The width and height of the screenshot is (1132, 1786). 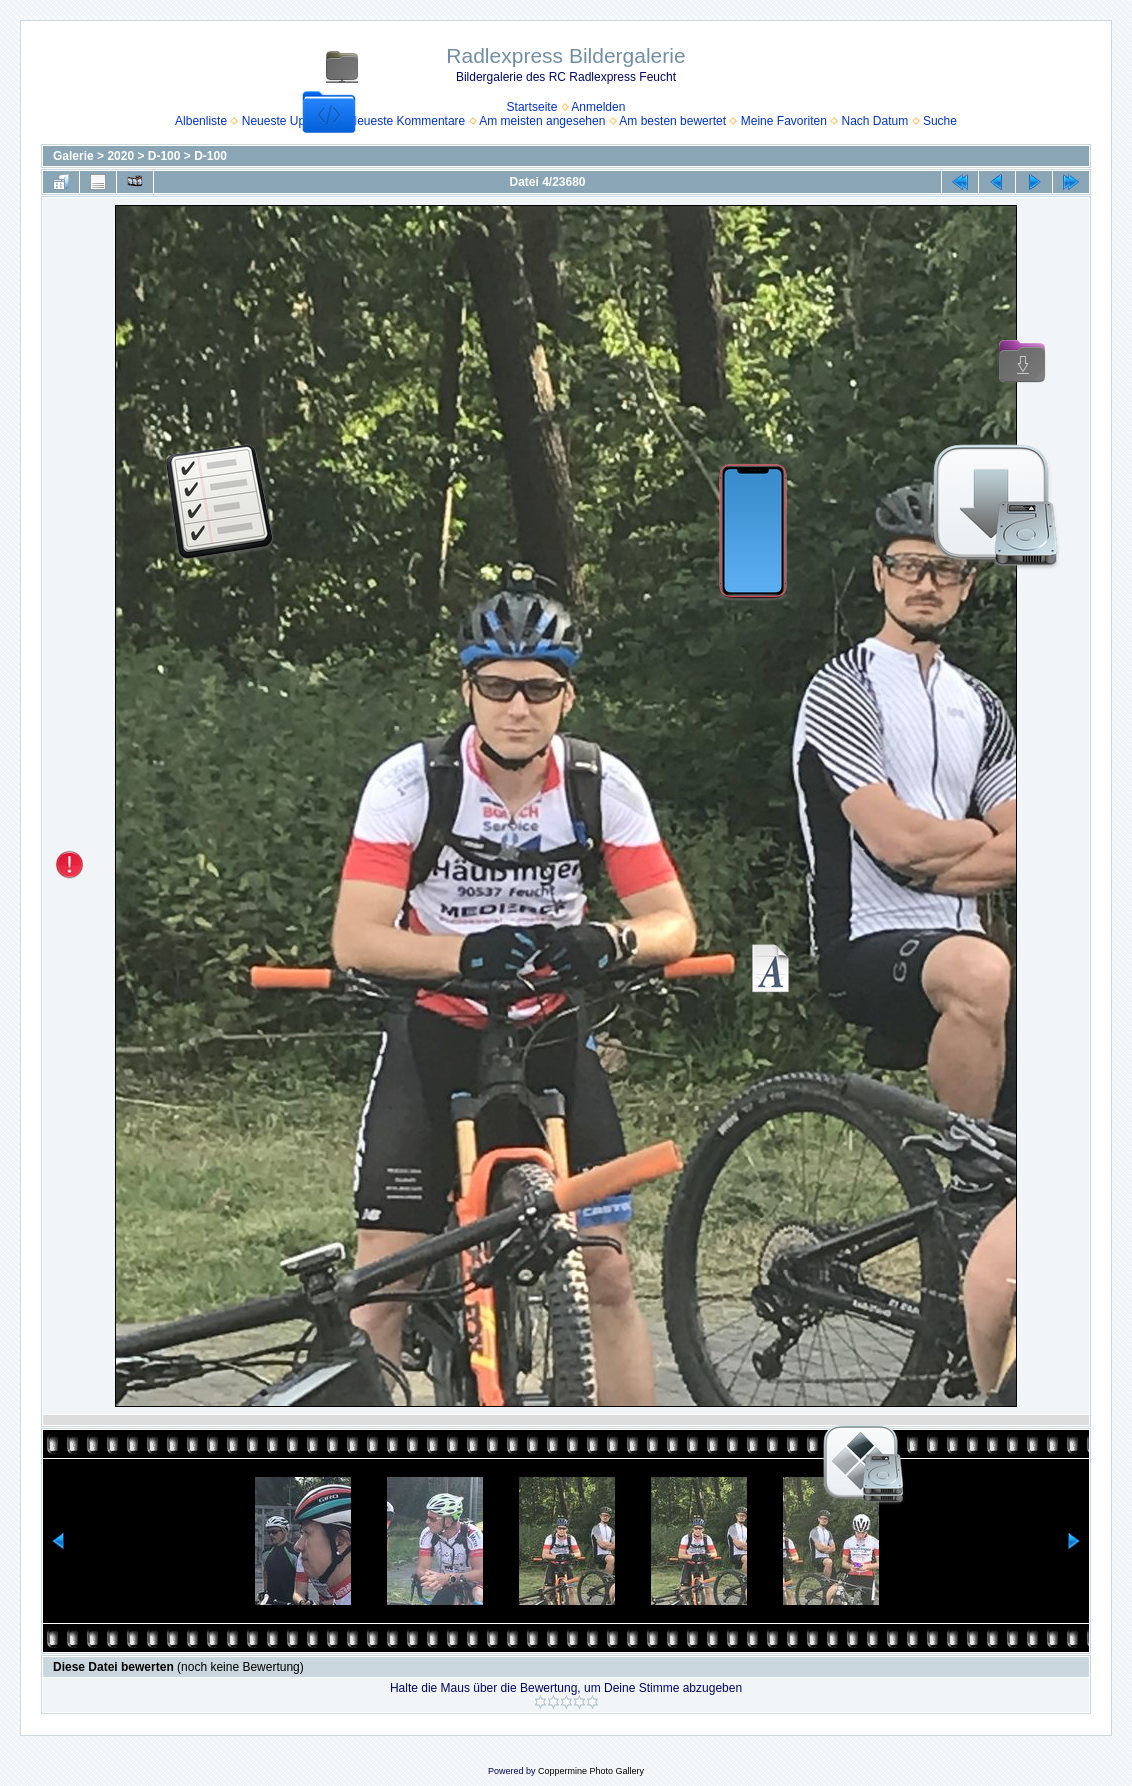 I want to click on open reminders preferences, so click(x=220, y=502).